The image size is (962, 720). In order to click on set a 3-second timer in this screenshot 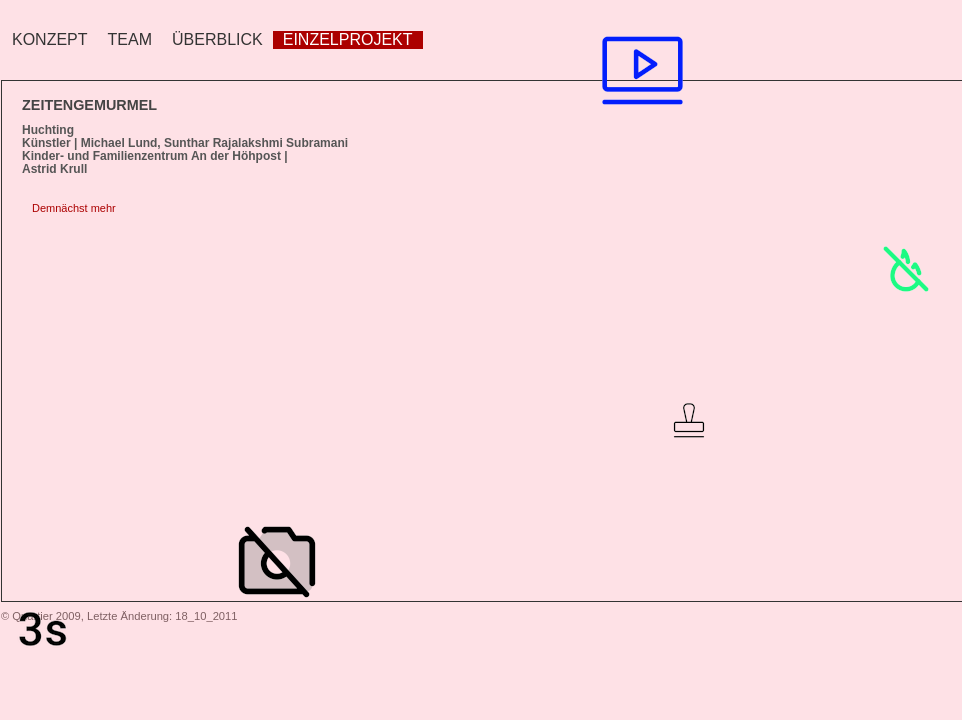, I will do `click(41, 629)`.